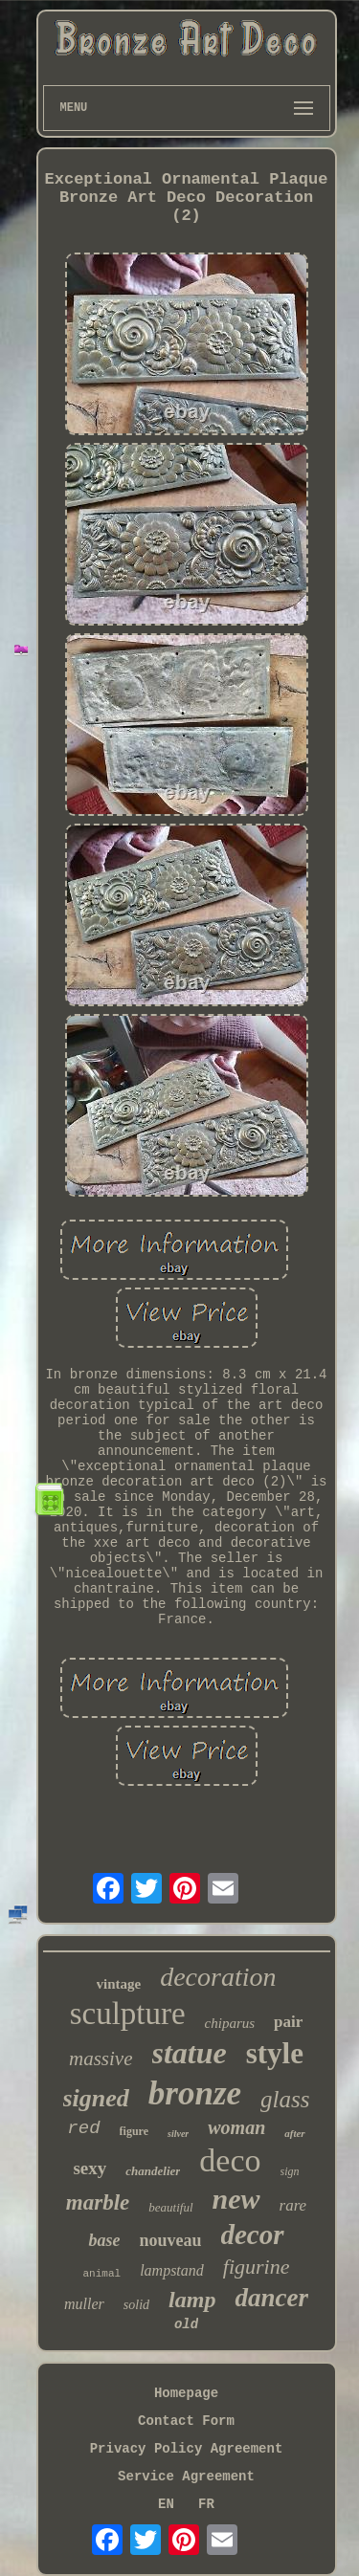 The width and height of the screenshot is (359, 2576). I want to click on indicates network connection is idle with no active traffic, so click(17, 1914).